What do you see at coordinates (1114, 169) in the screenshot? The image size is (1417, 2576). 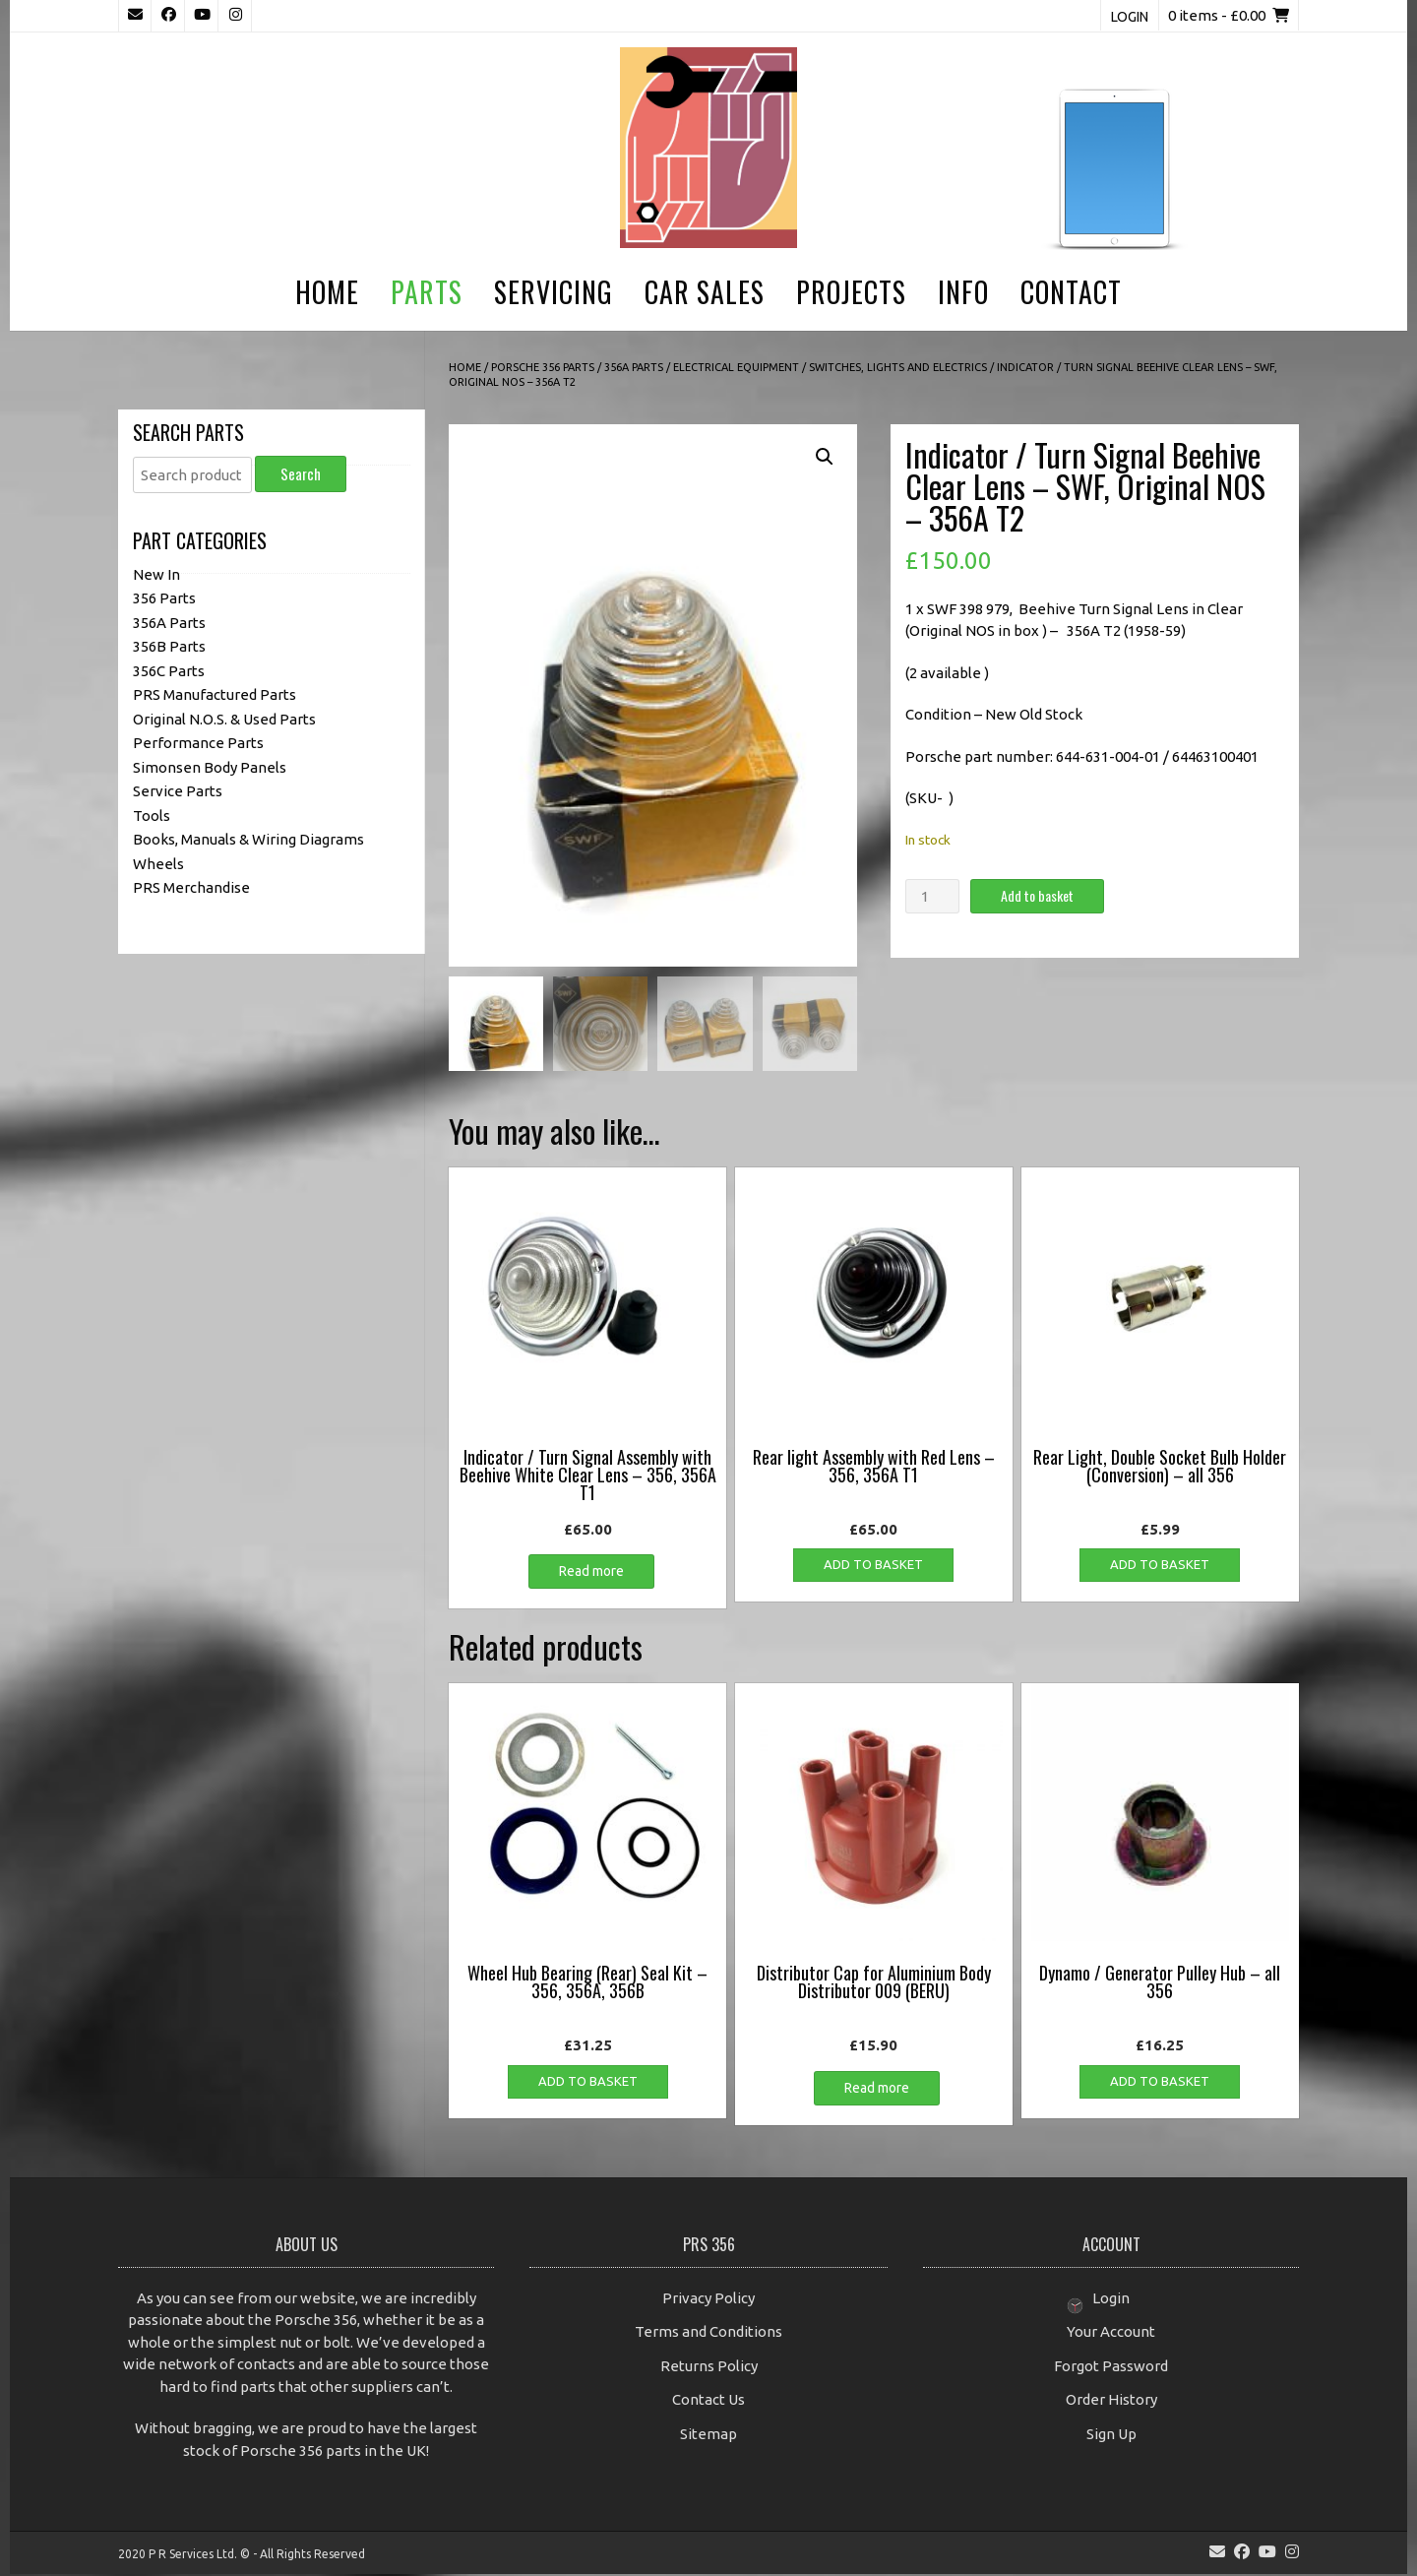 I see `iPad device icon for system identification` at bounding box center [1114, 169].